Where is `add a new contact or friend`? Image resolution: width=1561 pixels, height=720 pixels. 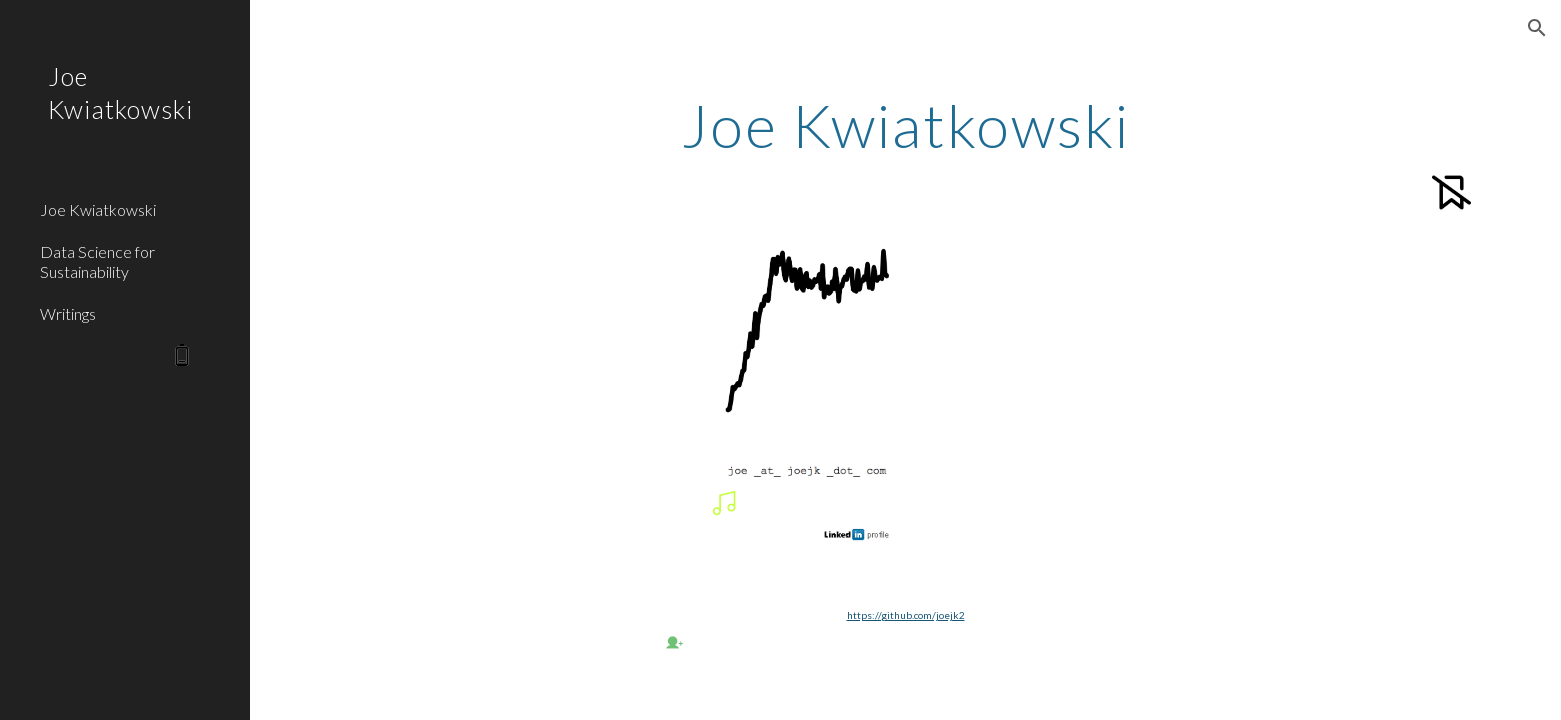
add a new contact or friend is located at coordinates (674, 643).